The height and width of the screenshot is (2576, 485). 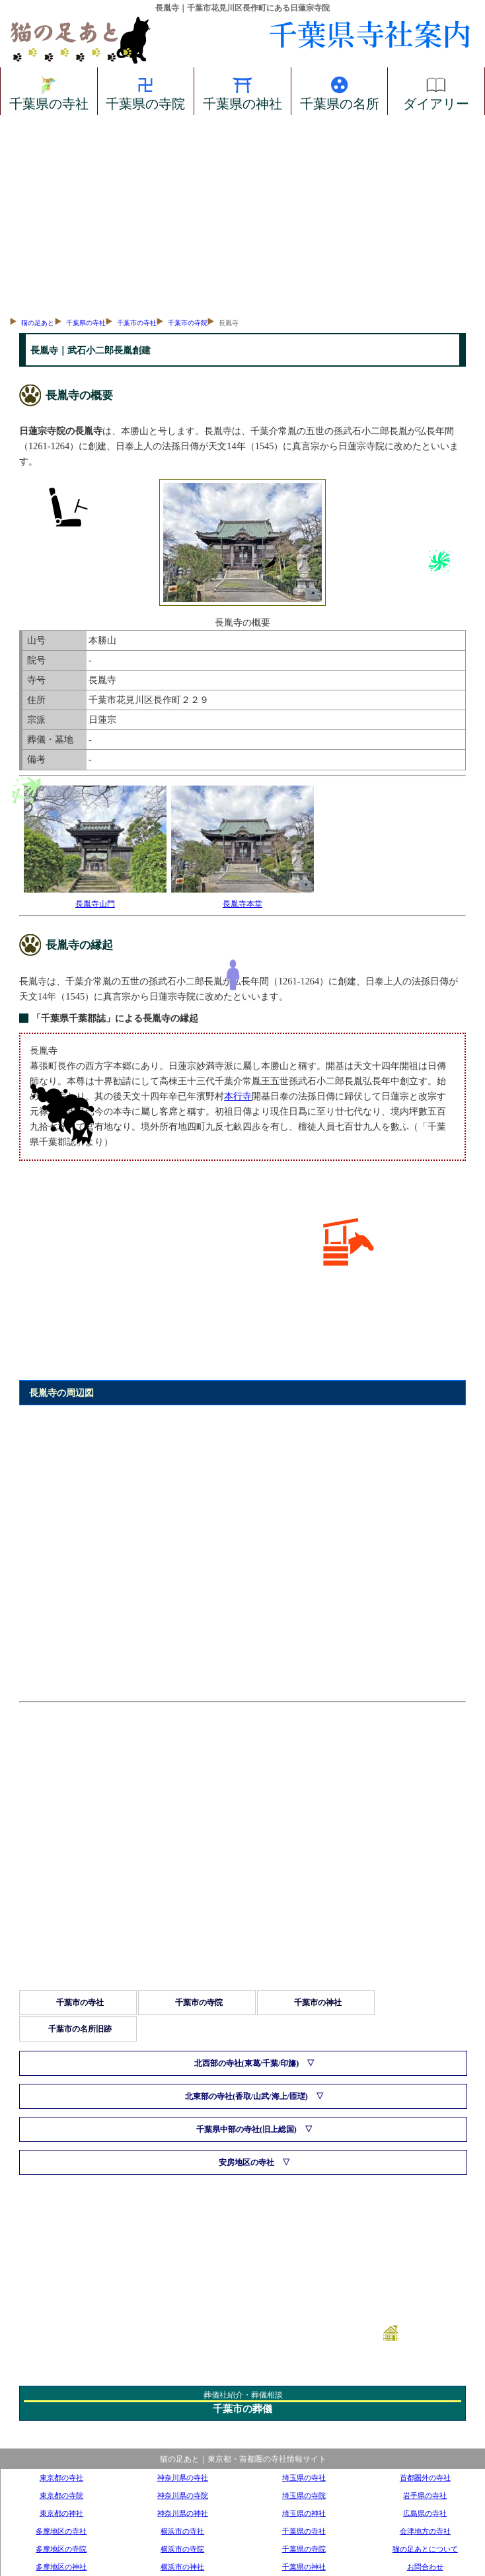 What do you see at coordinates (439, 561) in the screenshot?
I see `access space or astronomy-themed content` at bounding box center [439, 561].